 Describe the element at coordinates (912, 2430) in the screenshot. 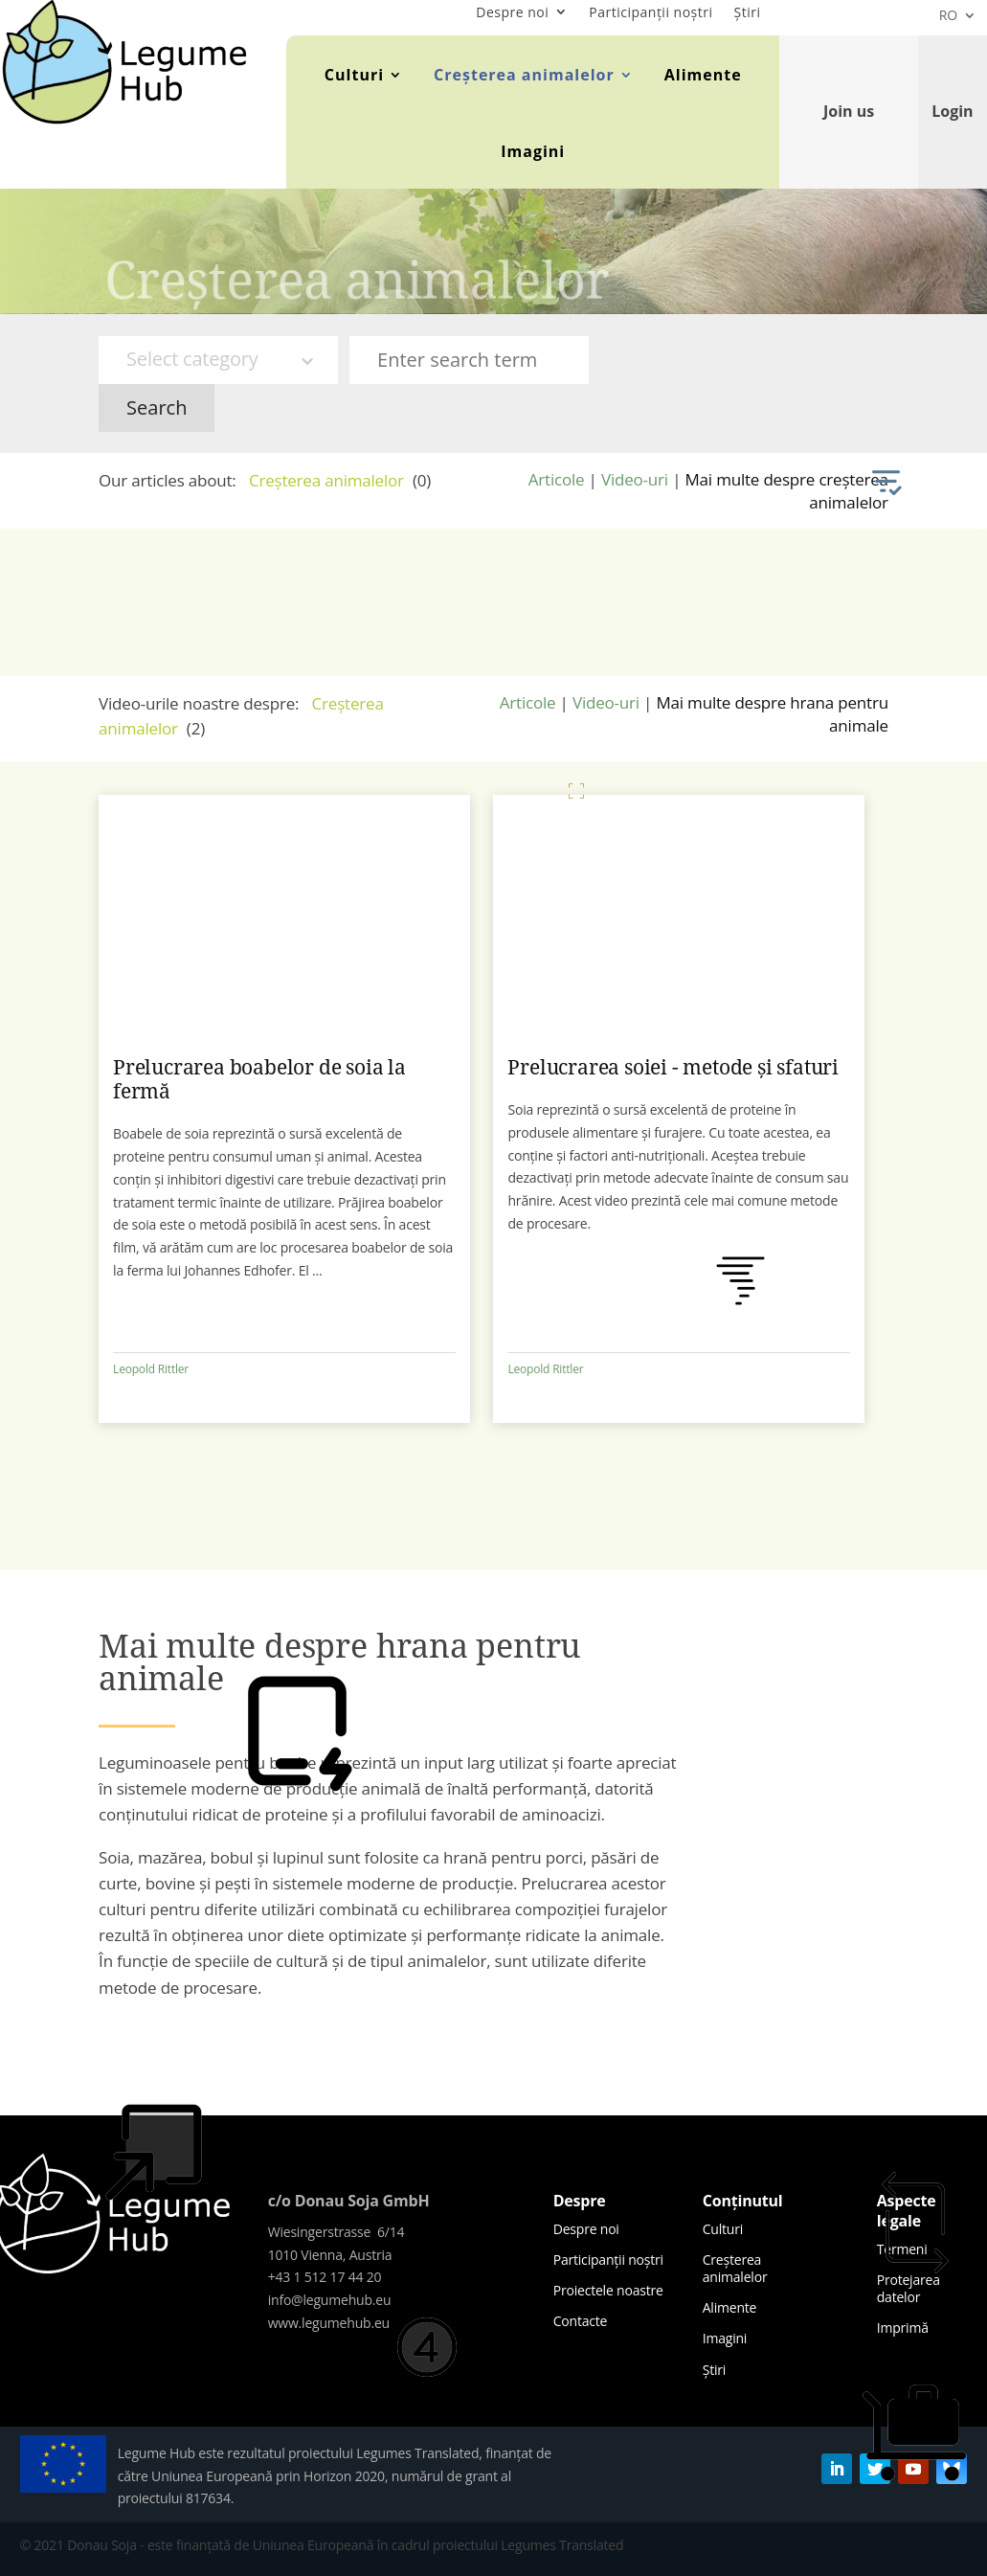

I see `access luggage or baggage services` at that location.